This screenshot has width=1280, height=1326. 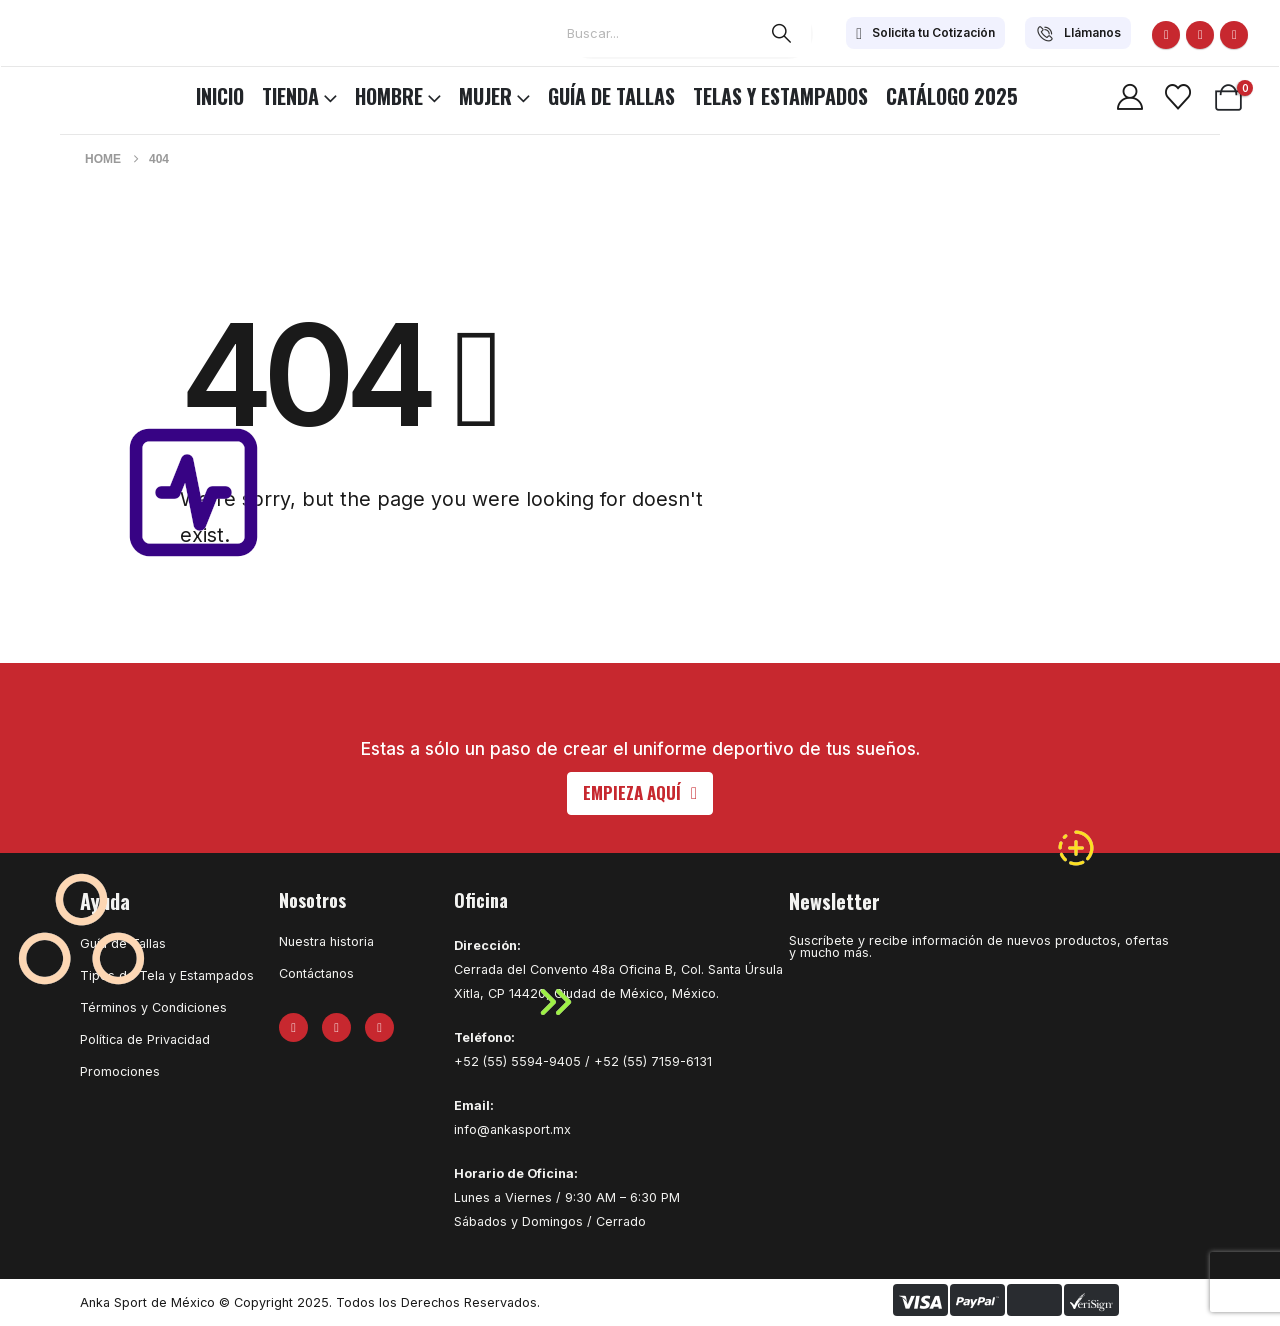 What do you see at coordinates (193, 492) in the screenshot?
I see `view activity or system status` at bounding box center [193, 492].